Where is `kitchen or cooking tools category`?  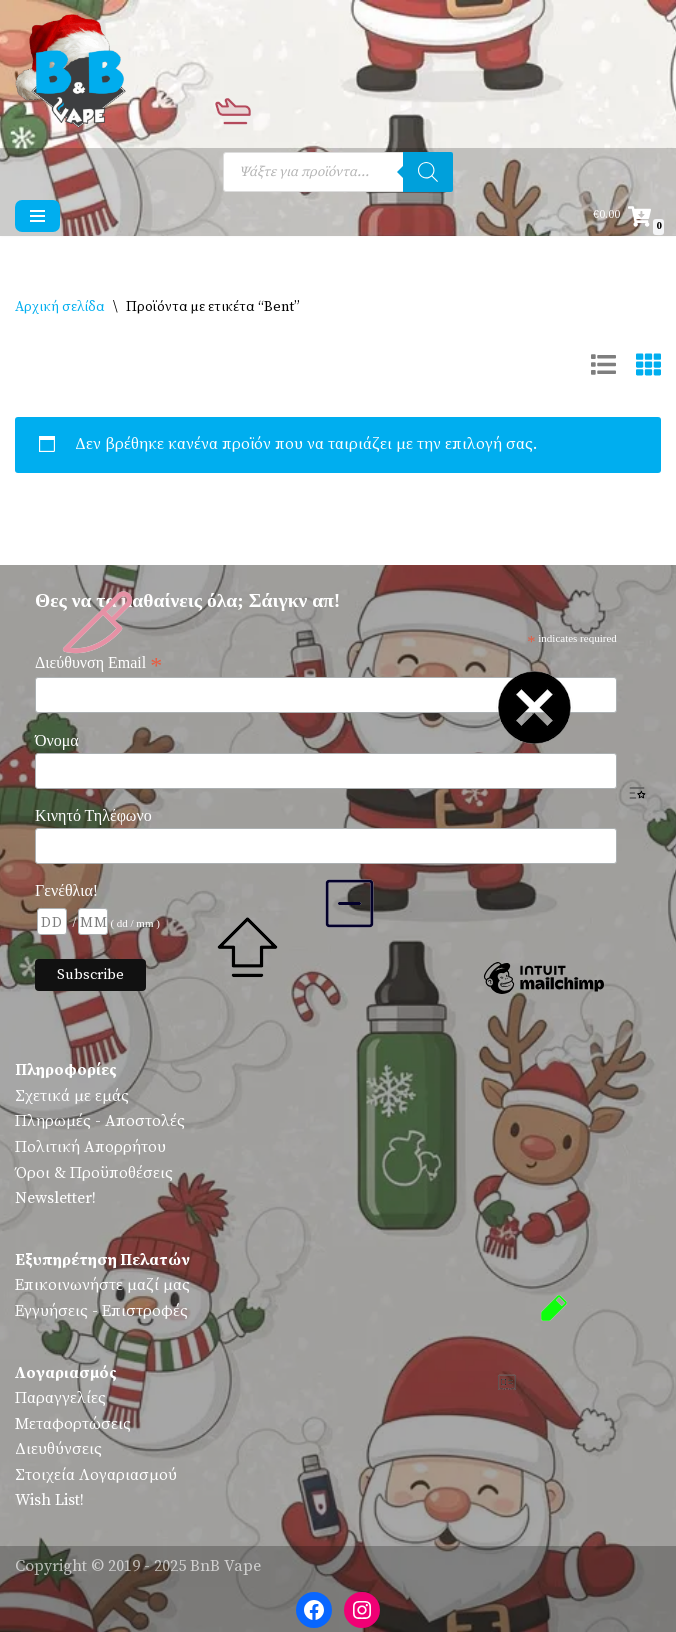 kitchen or cooking tools category is located at coordinates (97, 623).